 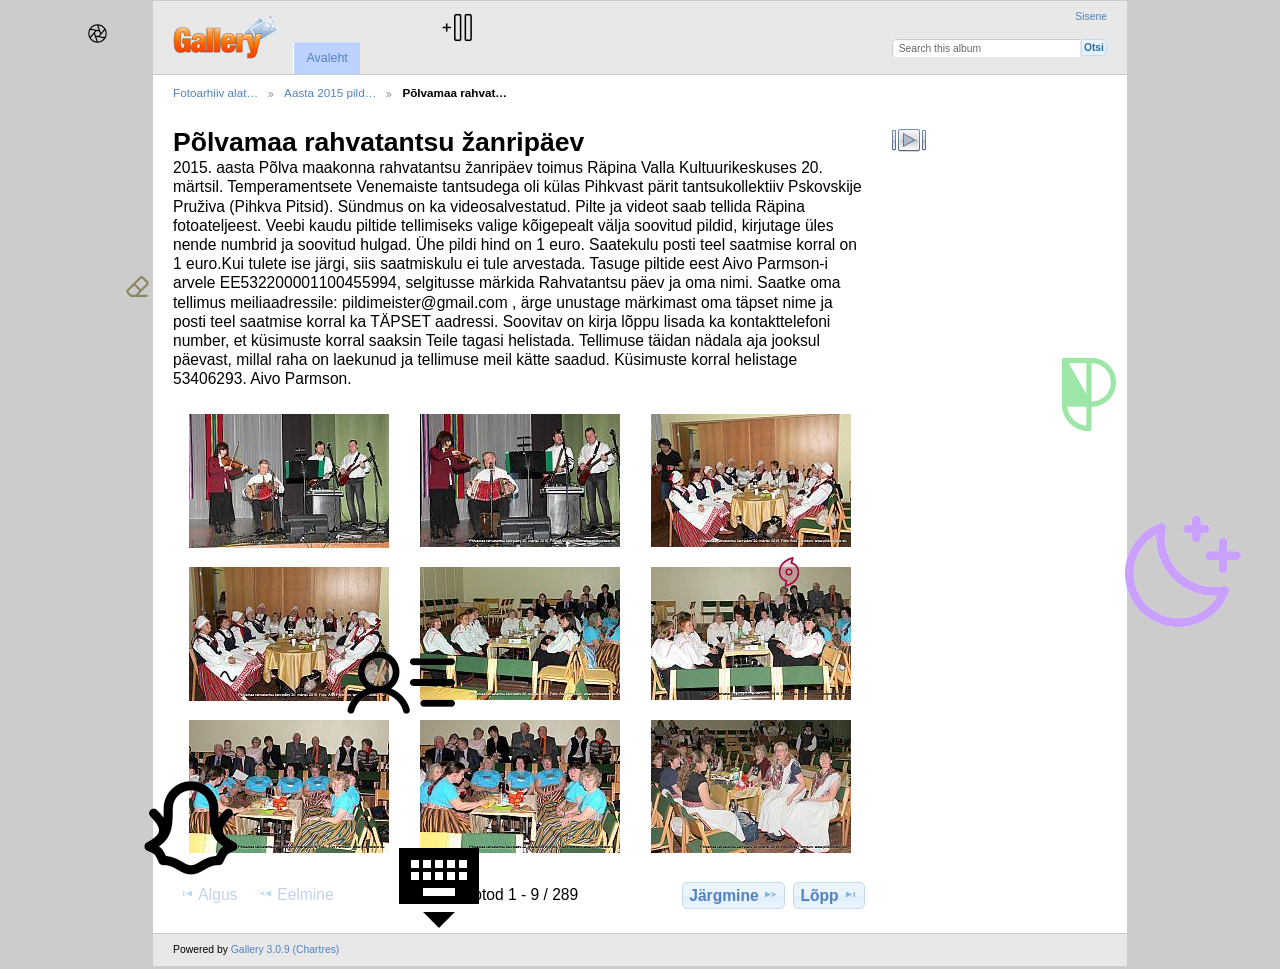 What do you see at coordinates (97, 33) in the screenshot?
I see `adjust camera aperture settings` at bounding box center [97, 33].